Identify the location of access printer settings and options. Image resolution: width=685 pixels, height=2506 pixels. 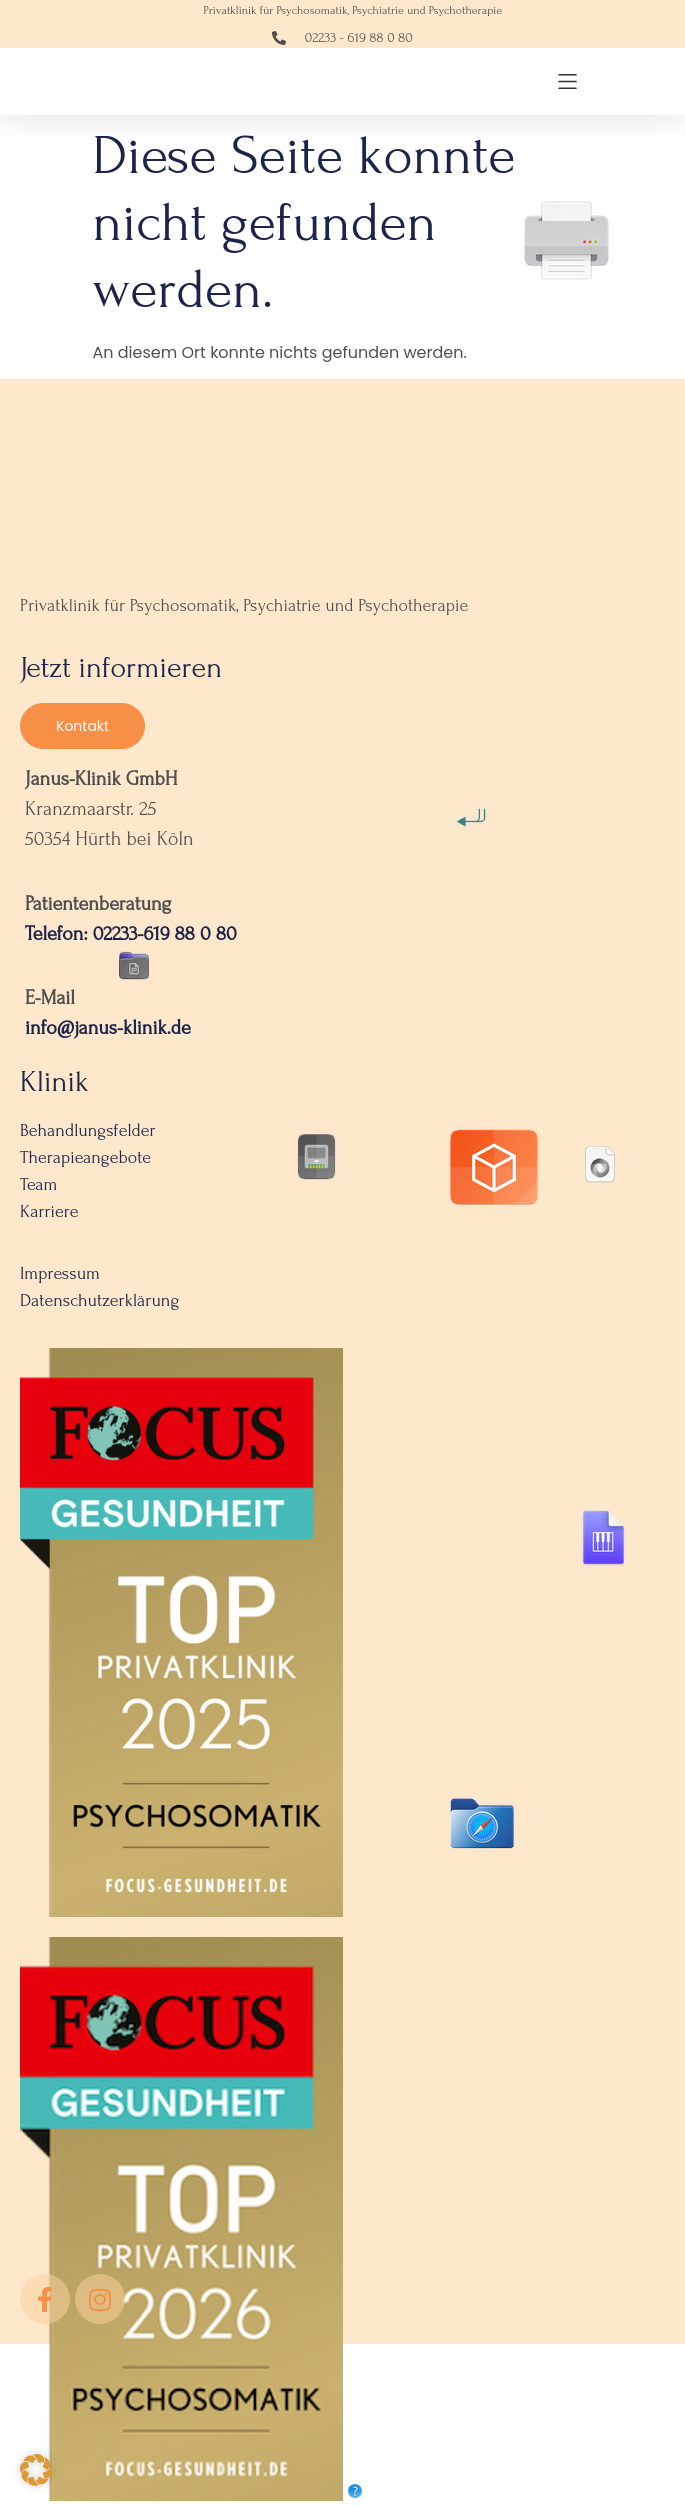
(566, 240).